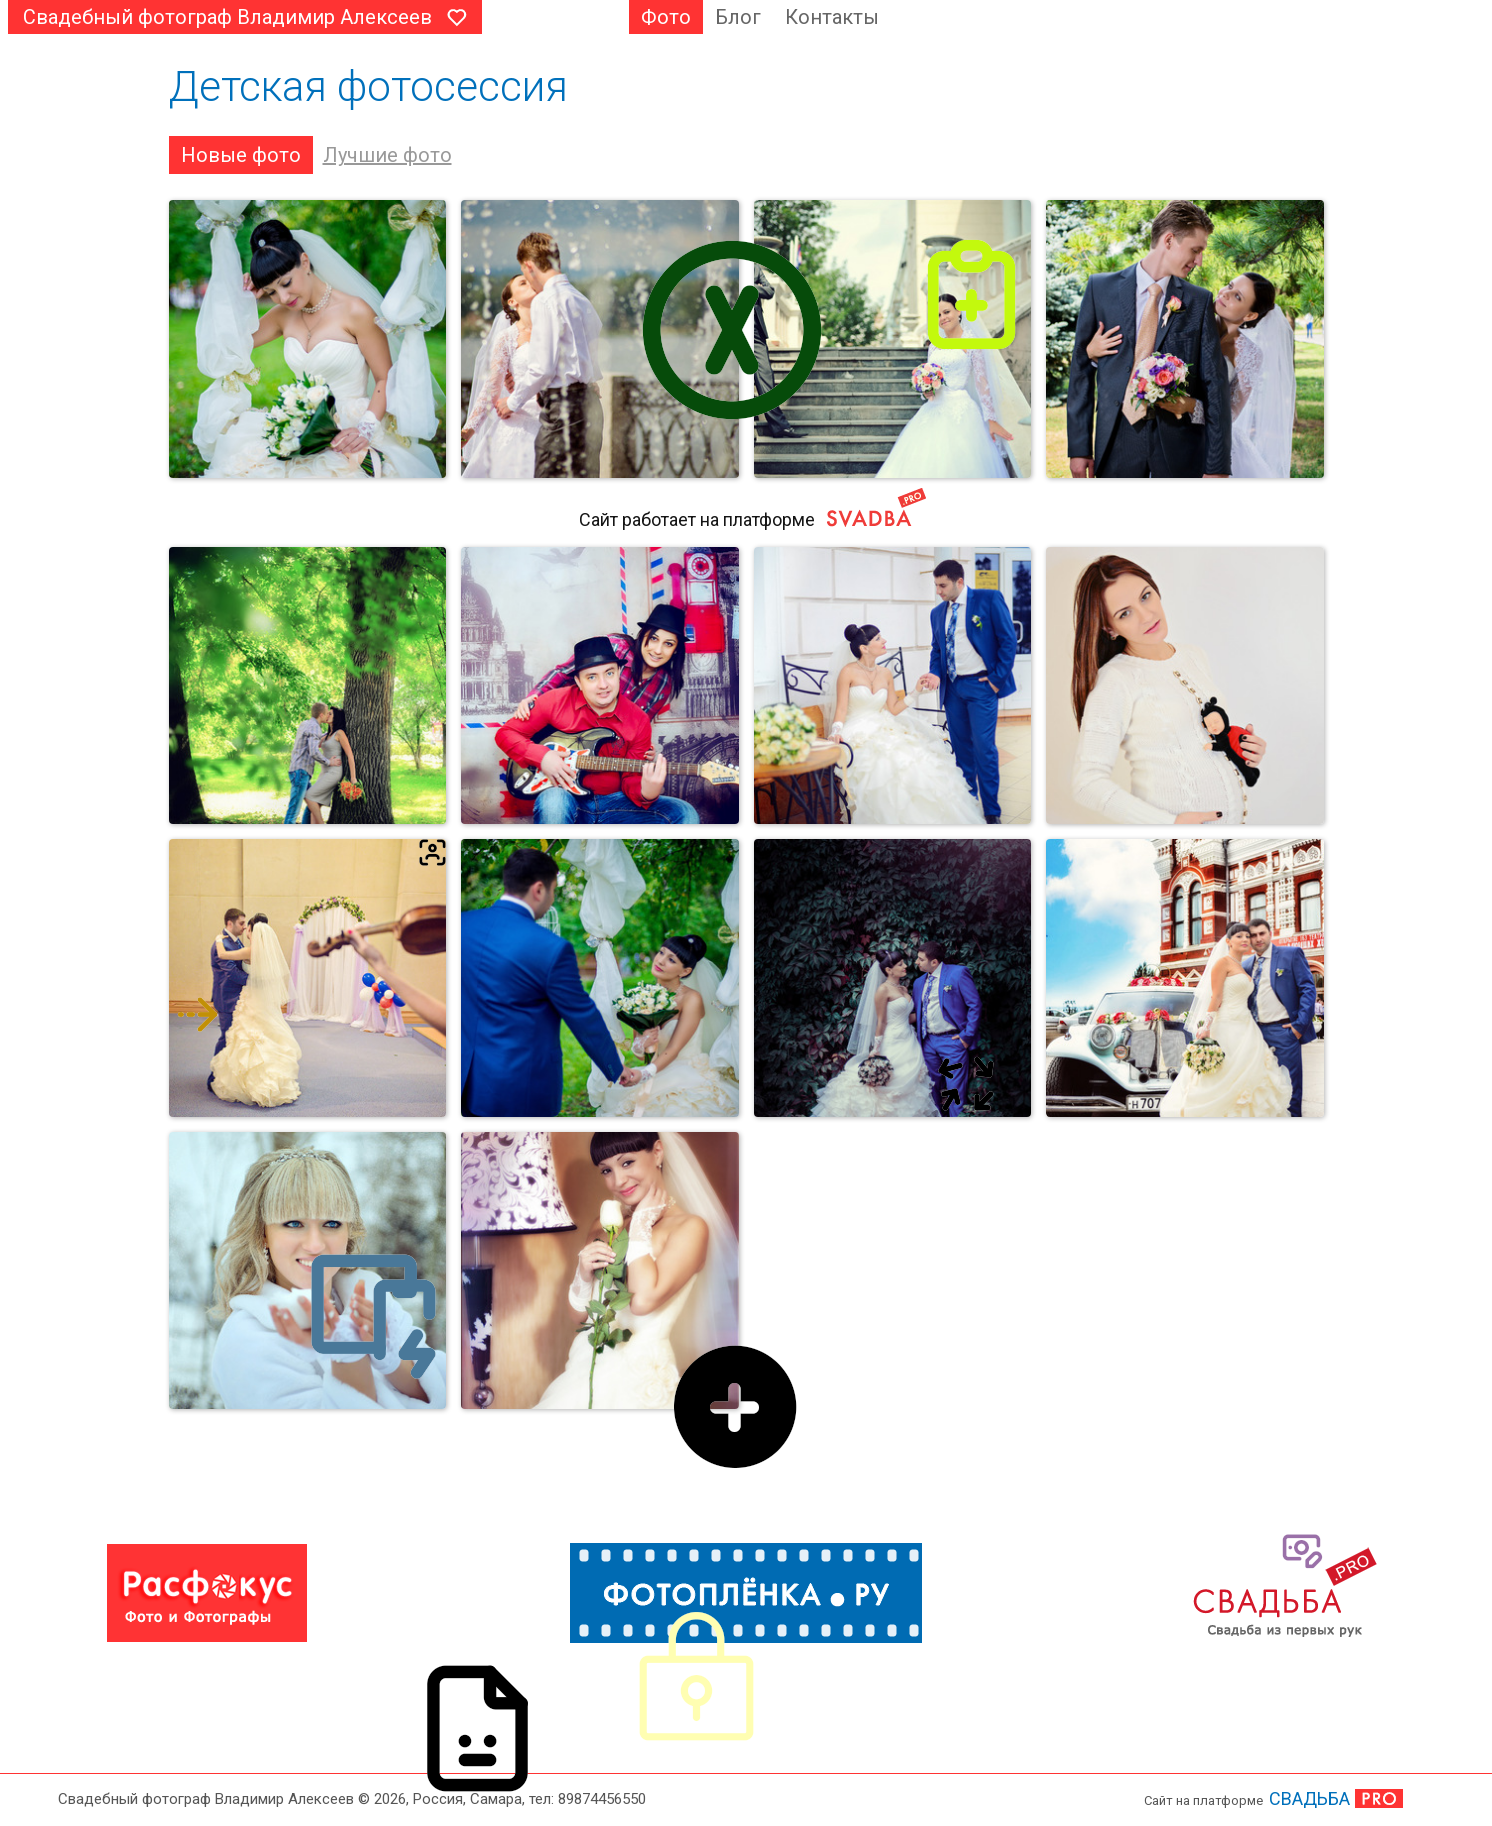 This screenshot has height=1826, width=1492. Describe the element at coordinates (696, 1683) in the screenshot. I see `access security or privacy settings` at that location.